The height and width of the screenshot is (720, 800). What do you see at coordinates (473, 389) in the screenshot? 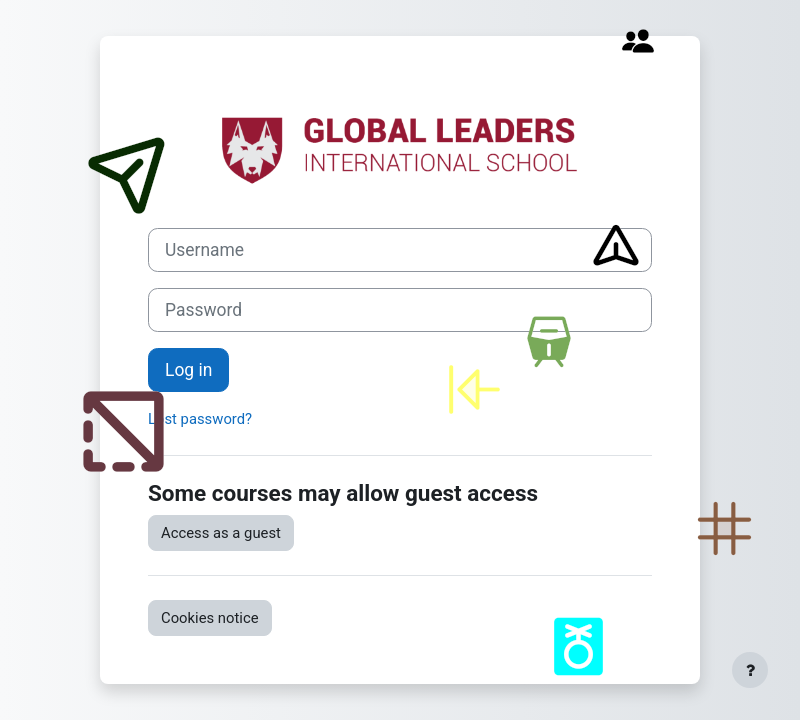
I see `go back to the beginning` at bounding box center [473, 389].